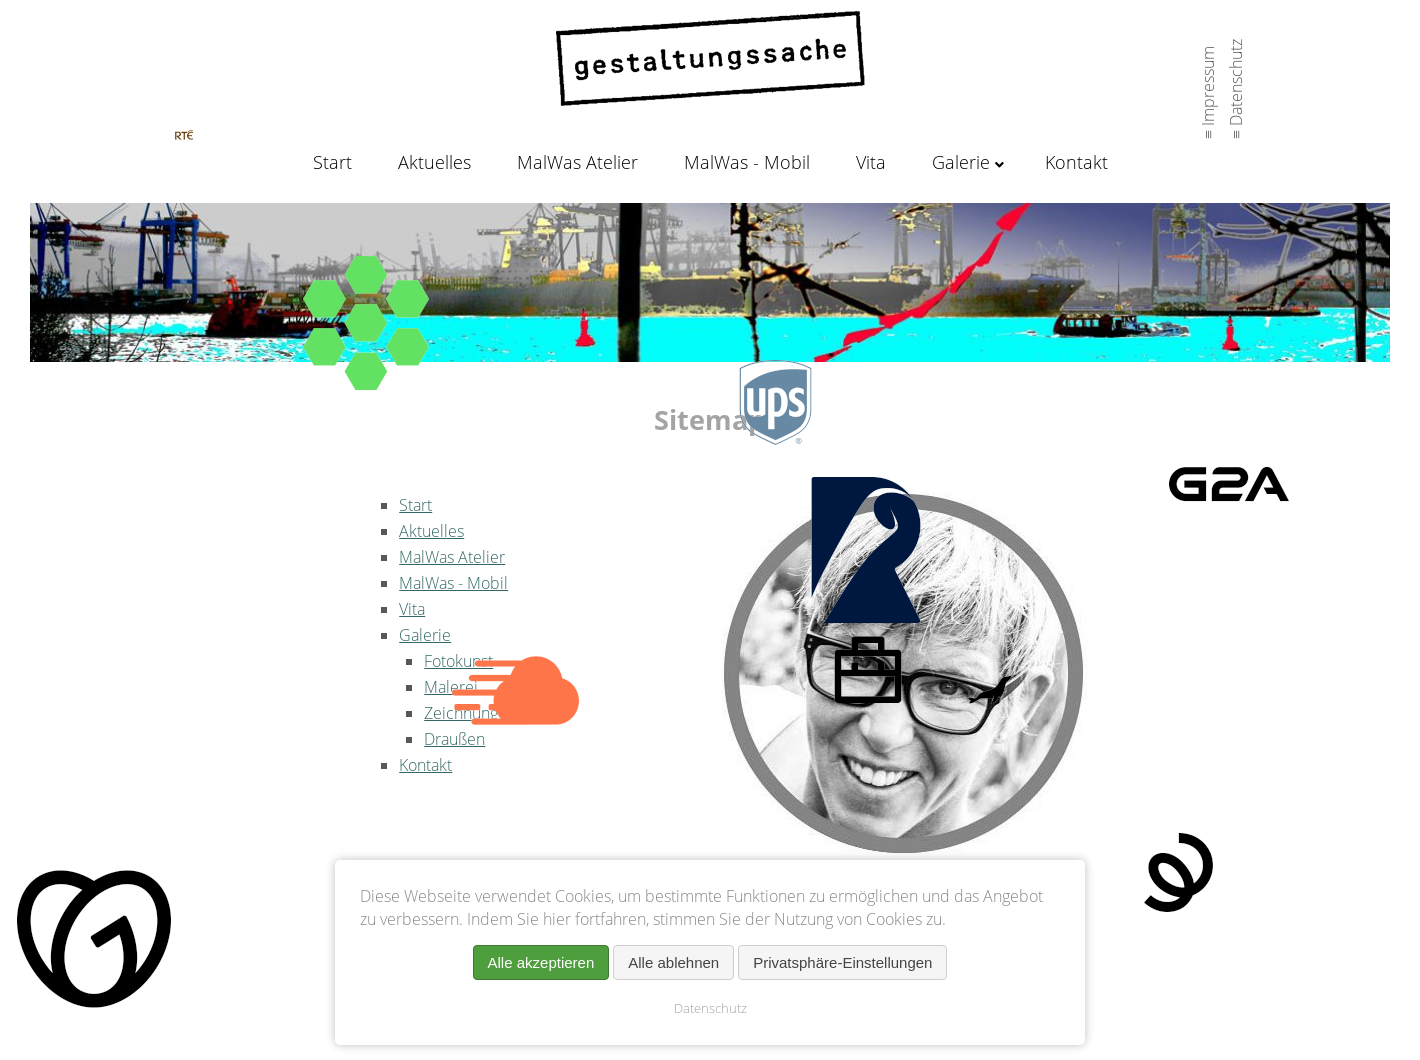 The width and height of the screenshot is (1420, 1060). What do you see at coordinates (868, 673) in the screenshot?
I see `access work or business documents` at bounding box center [868, 673].